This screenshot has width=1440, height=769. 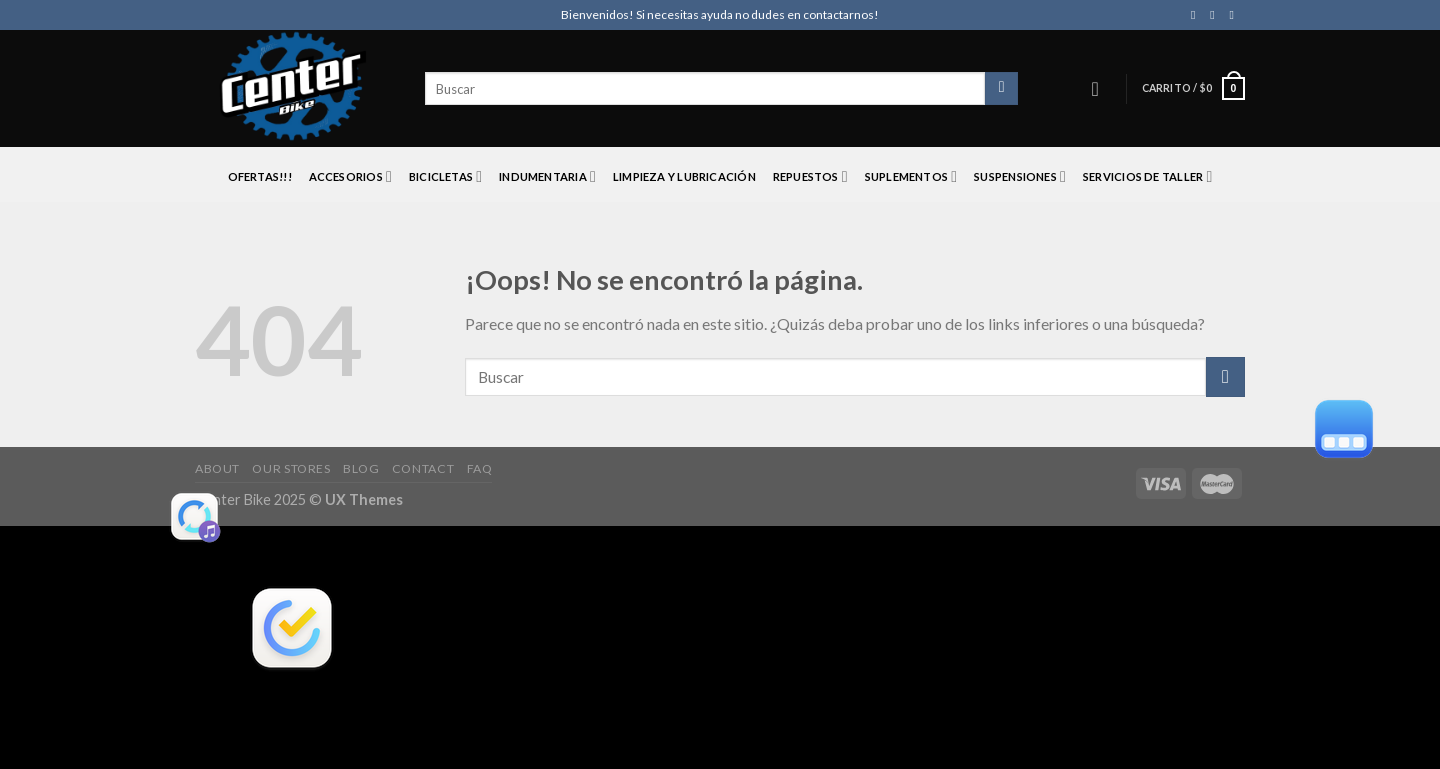 What do you see at coordinates (292, 628) in the screenshot?
I see `open ticktick task manager app` at bounding box center [292, 628].